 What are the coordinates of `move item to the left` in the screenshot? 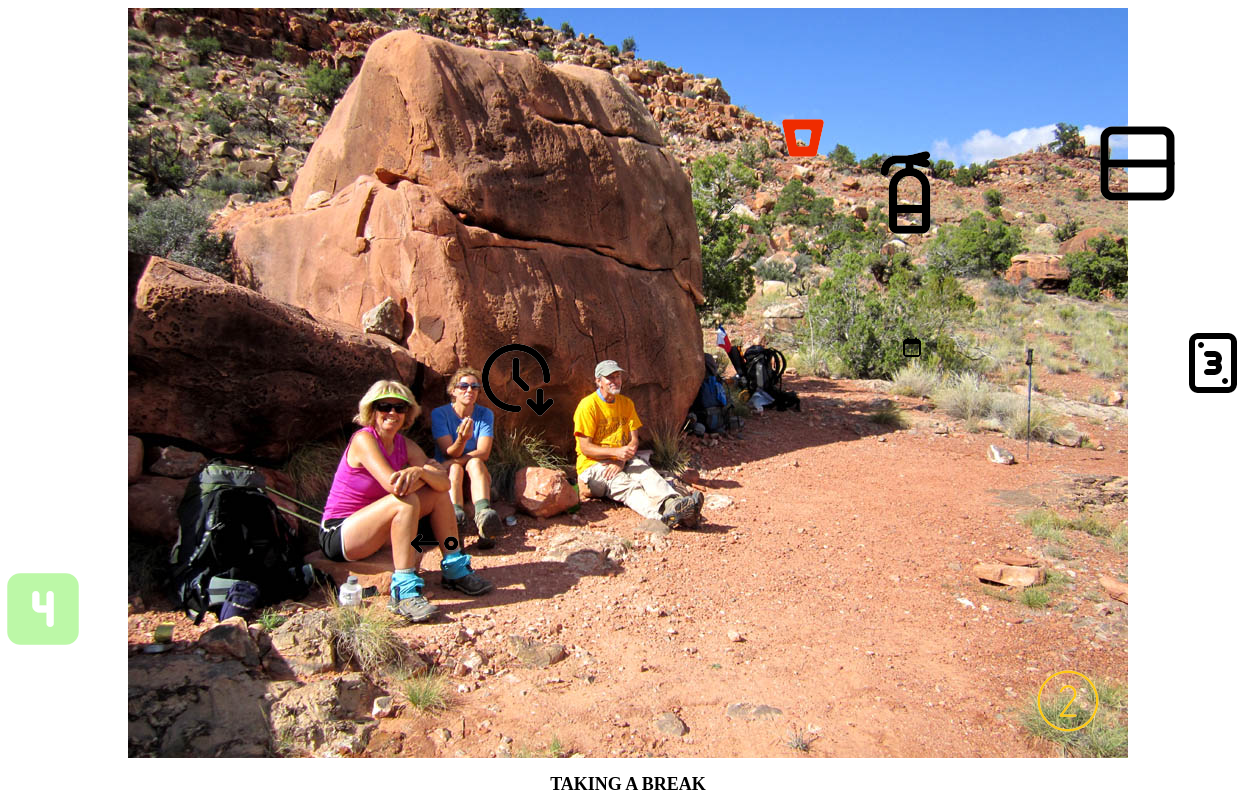 It's located at (434, 543).